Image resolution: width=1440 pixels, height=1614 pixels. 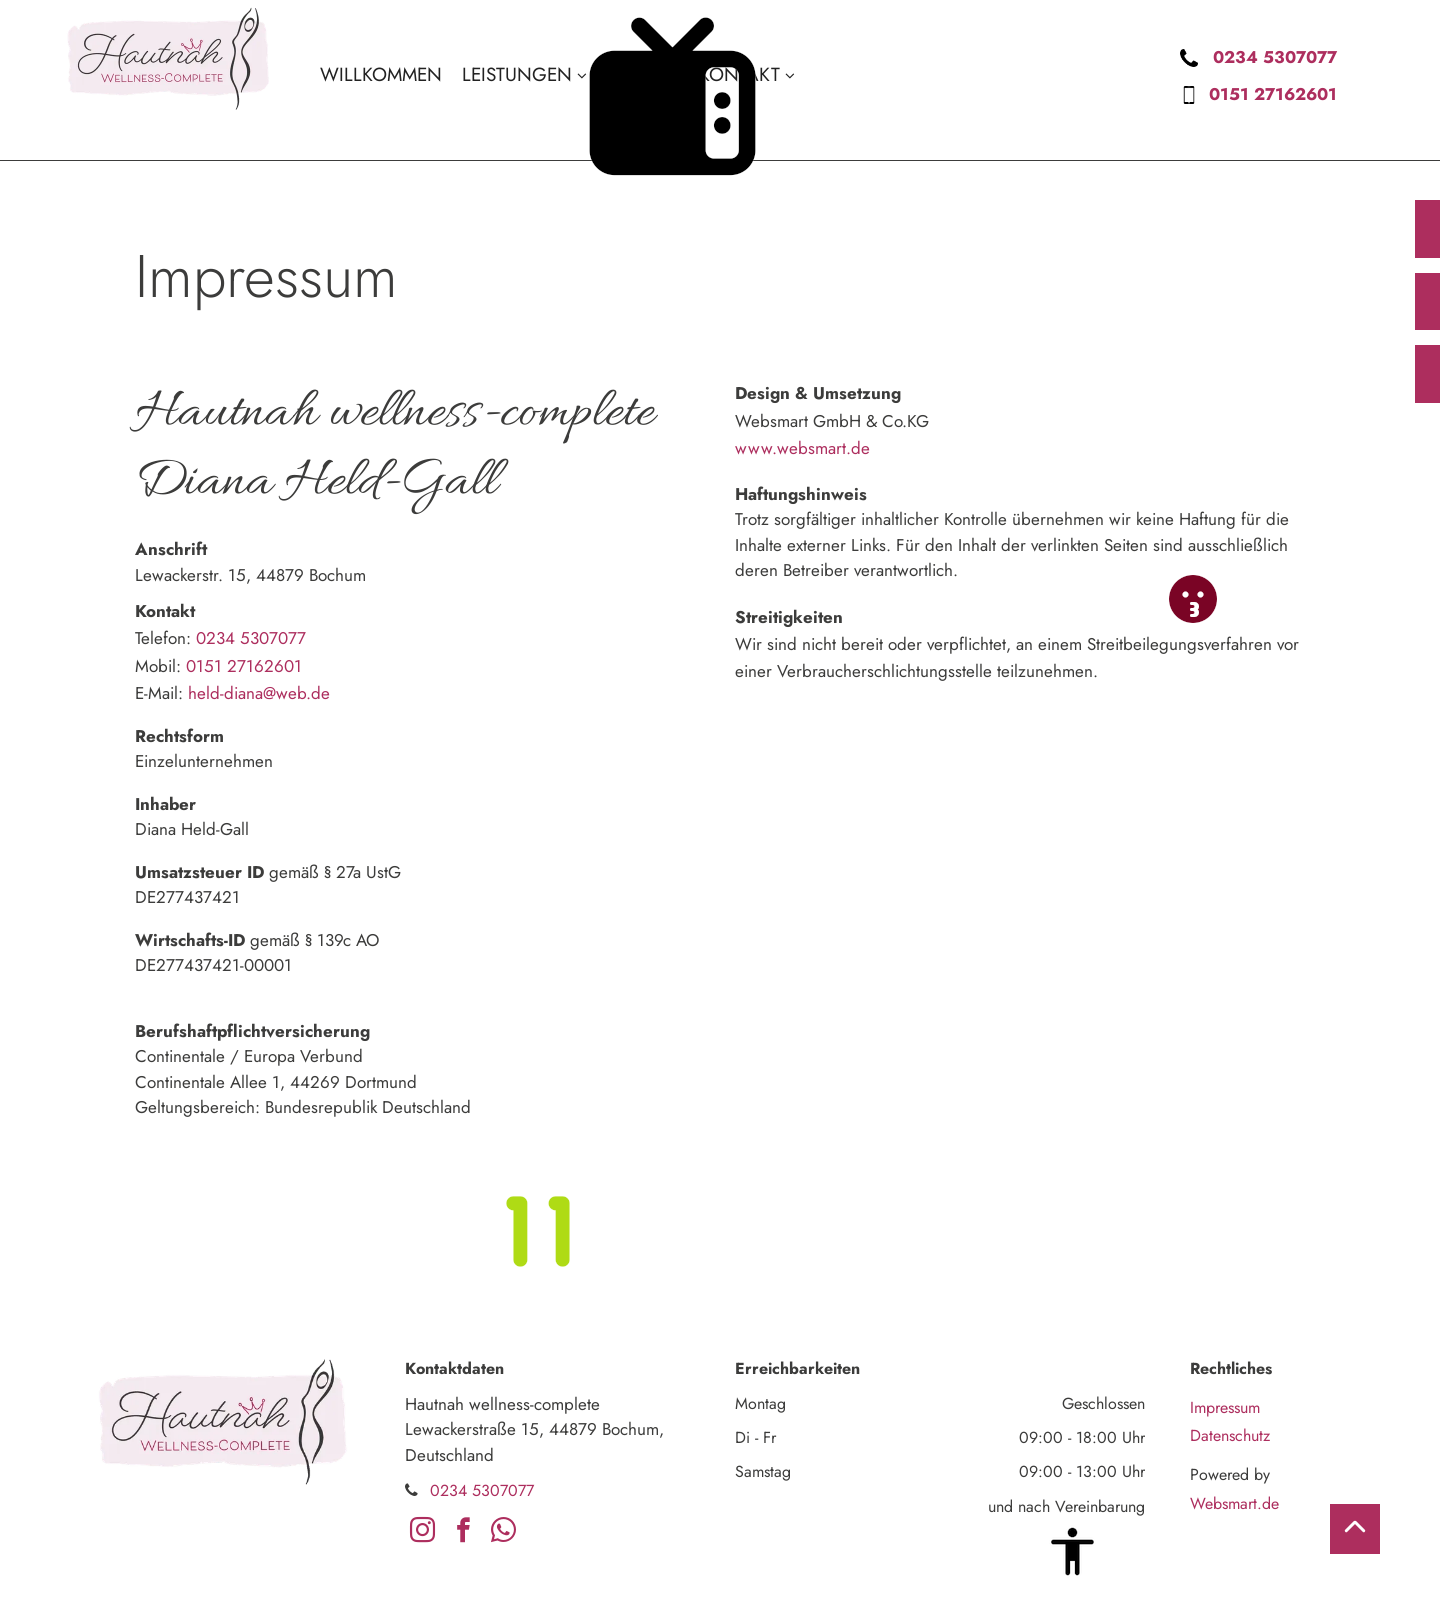 I want to click on access accessibility settings, so click(x=1072, y=1551).